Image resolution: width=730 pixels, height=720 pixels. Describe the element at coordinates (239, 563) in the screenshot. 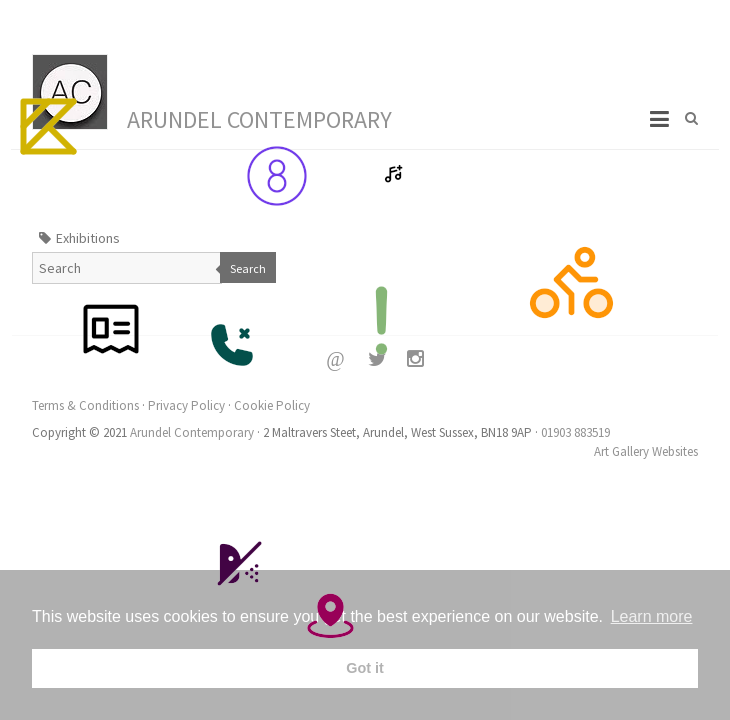

I see `indicates coughing is prohibited in this area` at that location.